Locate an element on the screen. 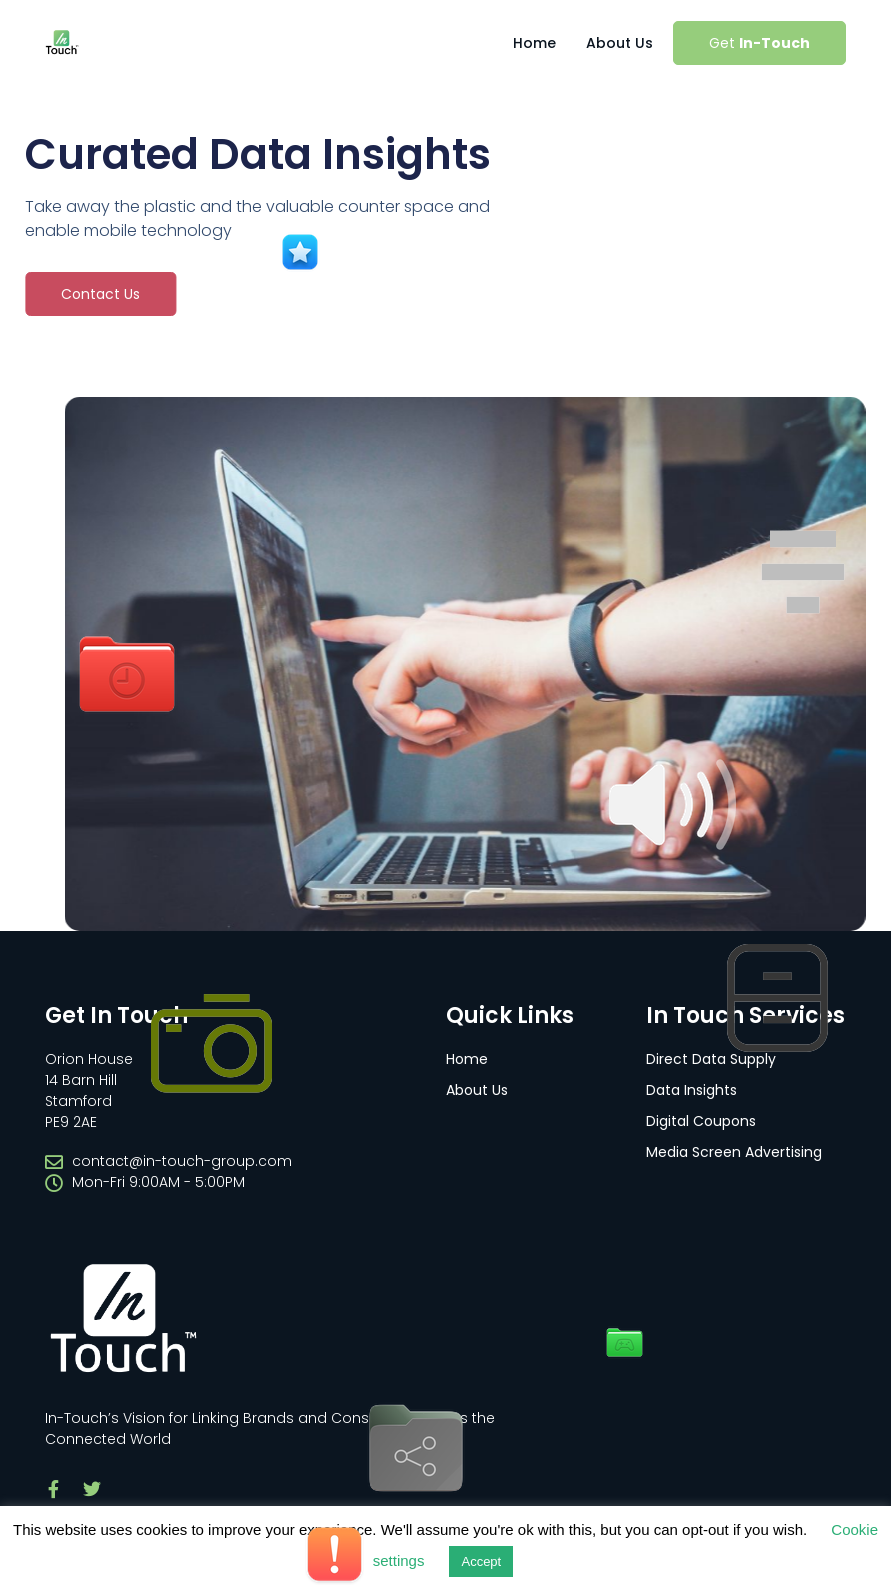  adjust system volume level is located at coordinates (672, 804).